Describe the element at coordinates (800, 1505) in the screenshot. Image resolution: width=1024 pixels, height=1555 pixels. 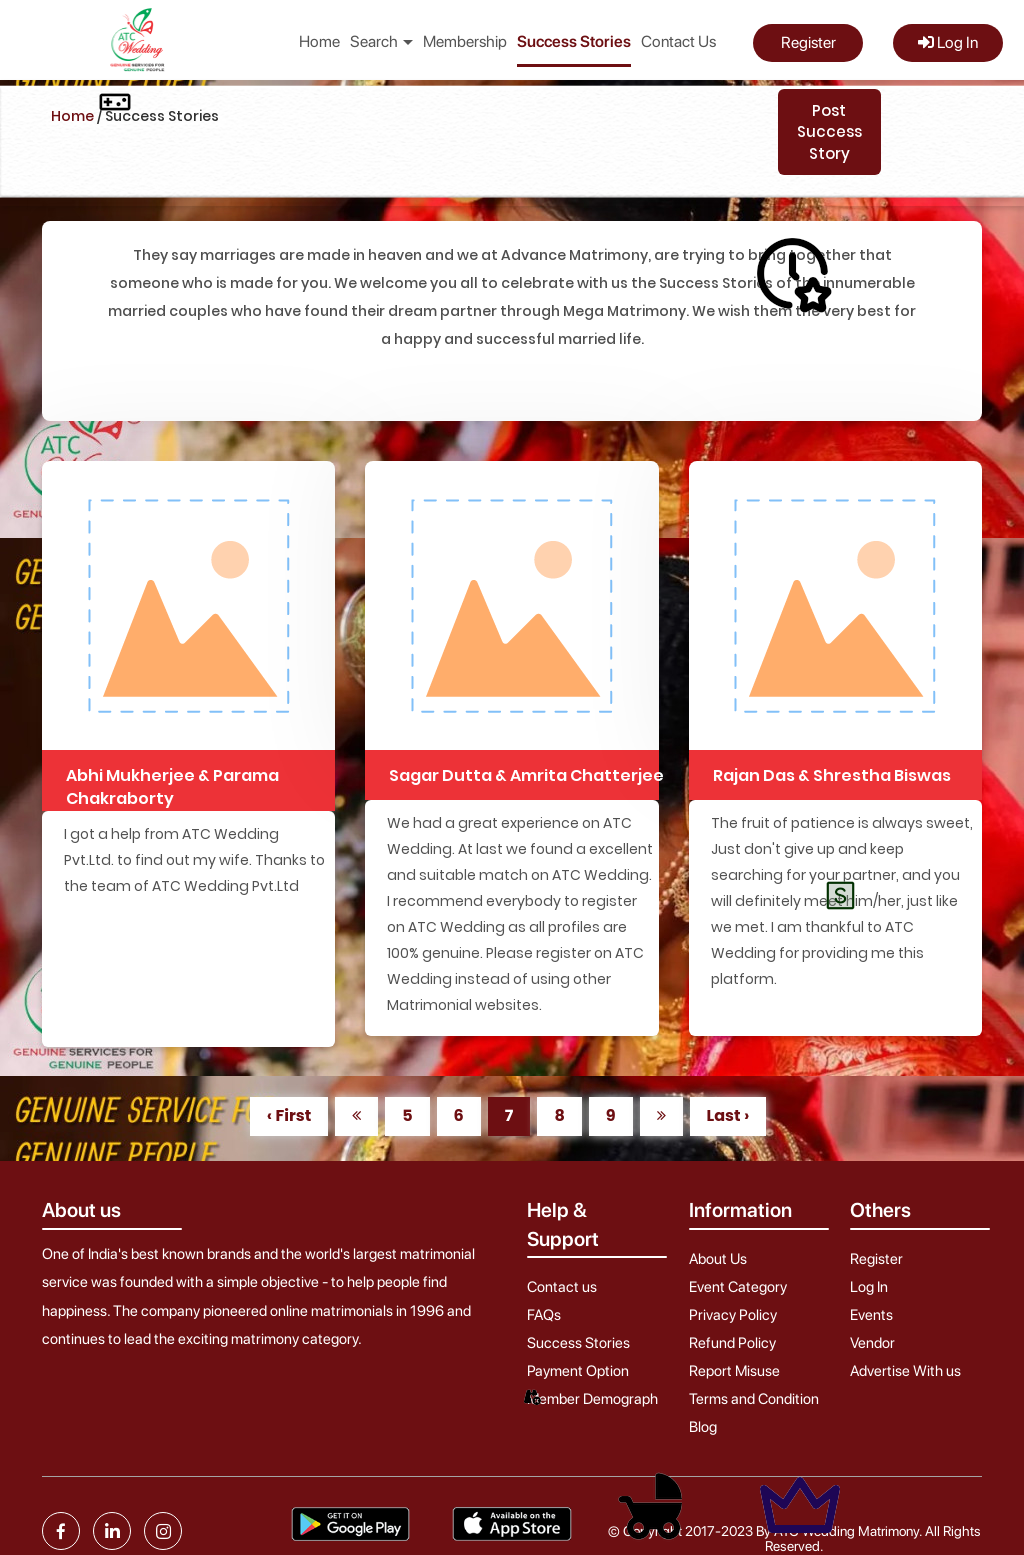
I see `indicates premium or VIP membership status` at that location.